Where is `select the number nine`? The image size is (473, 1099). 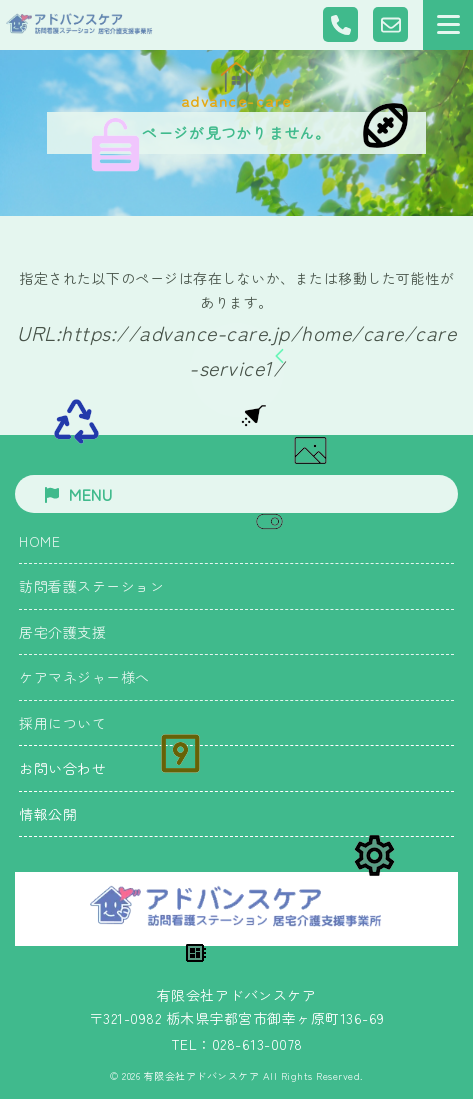
select the number nine is located at coordinates (180, 753).